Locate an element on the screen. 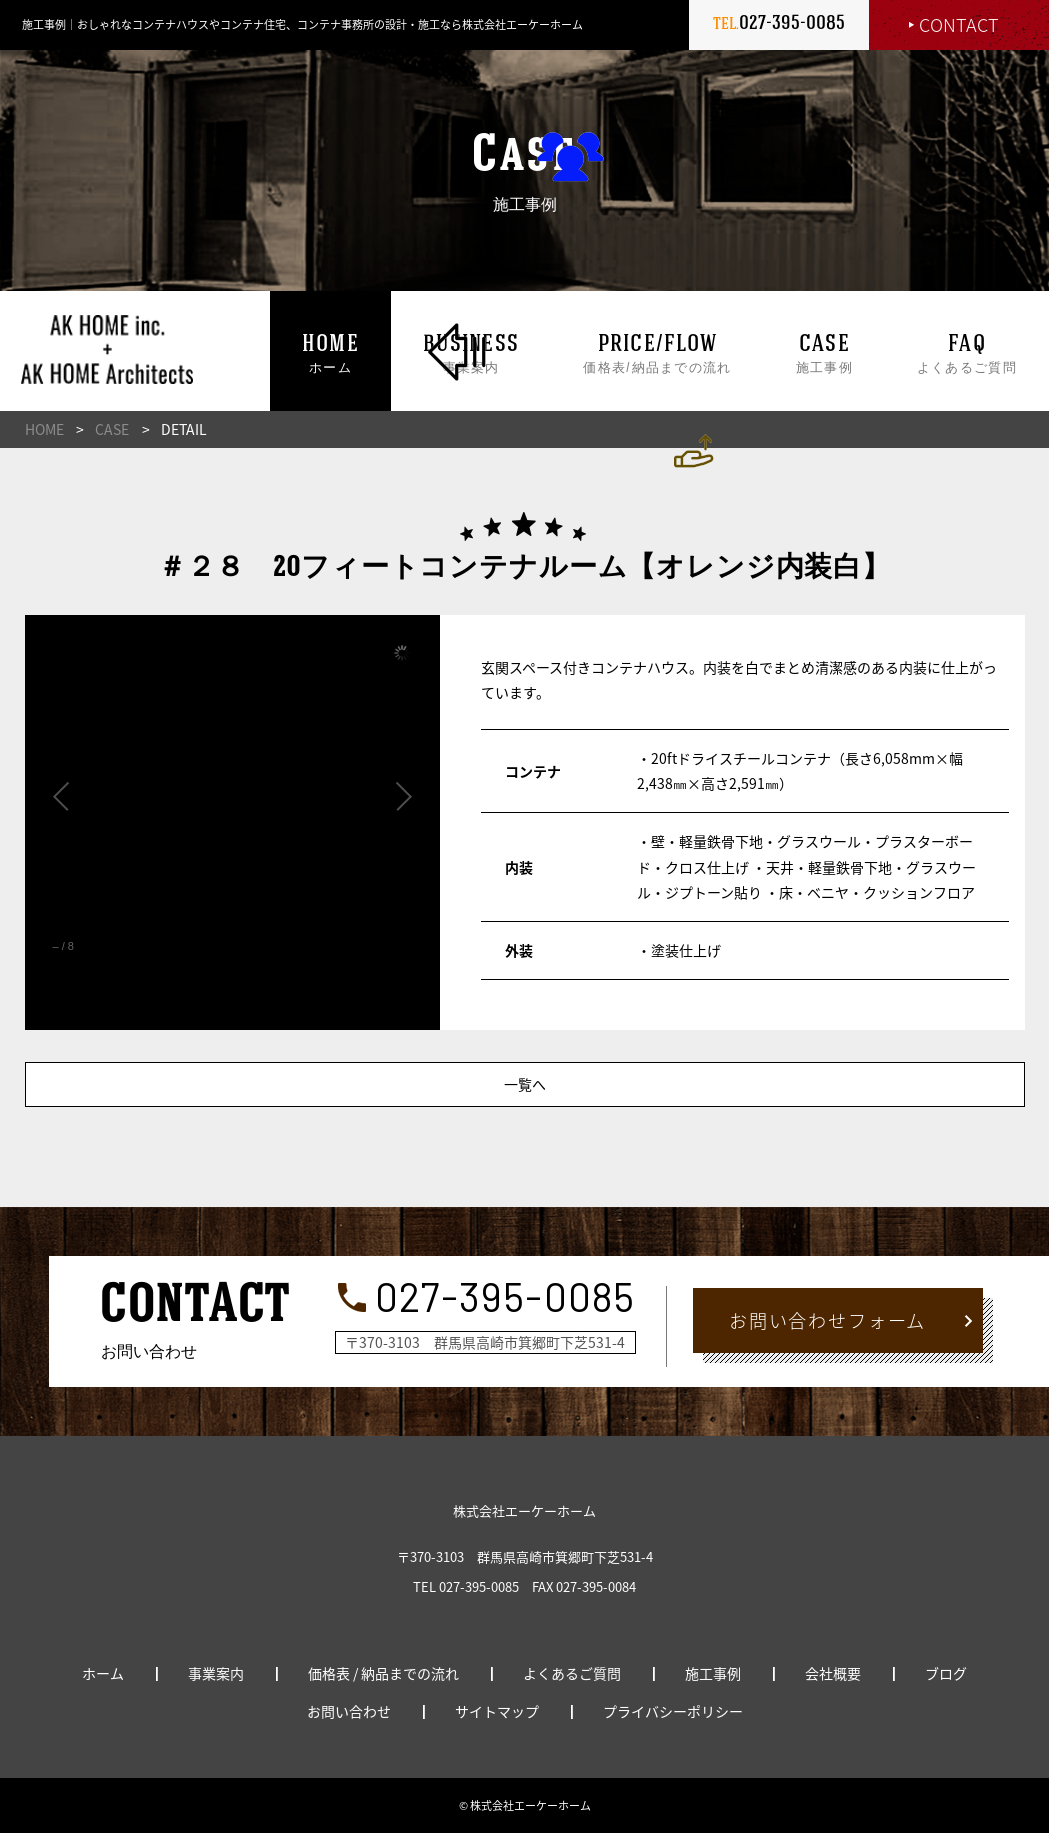 This screenshot has width=1049, height=1833. view group members or team is located at coordinates (570, 154).